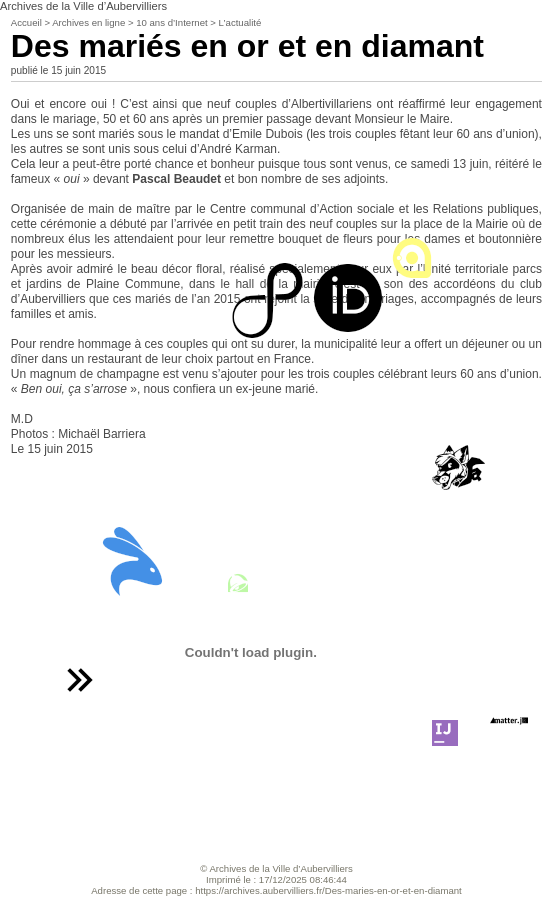  I want to click on Avalonia UI framework logo, so click(412, 258).